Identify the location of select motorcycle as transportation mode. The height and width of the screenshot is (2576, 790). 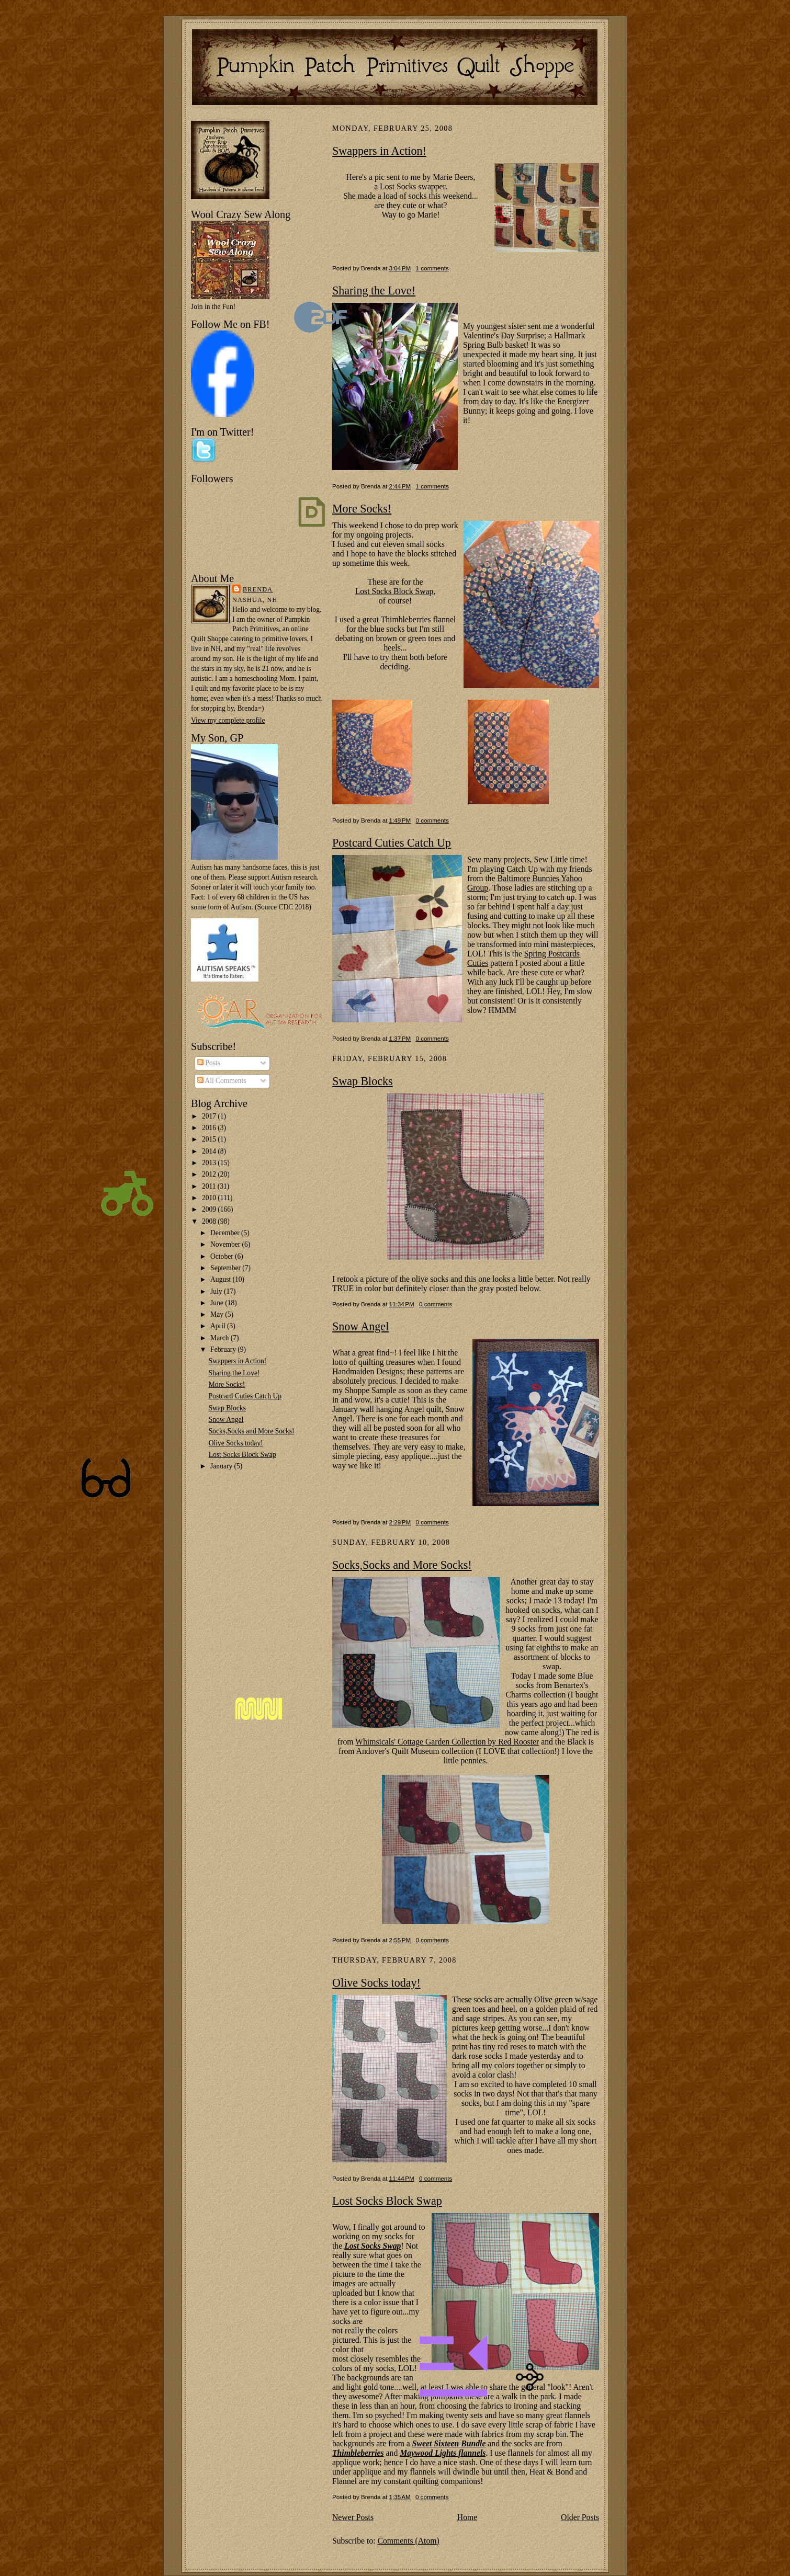
(127, 1192).